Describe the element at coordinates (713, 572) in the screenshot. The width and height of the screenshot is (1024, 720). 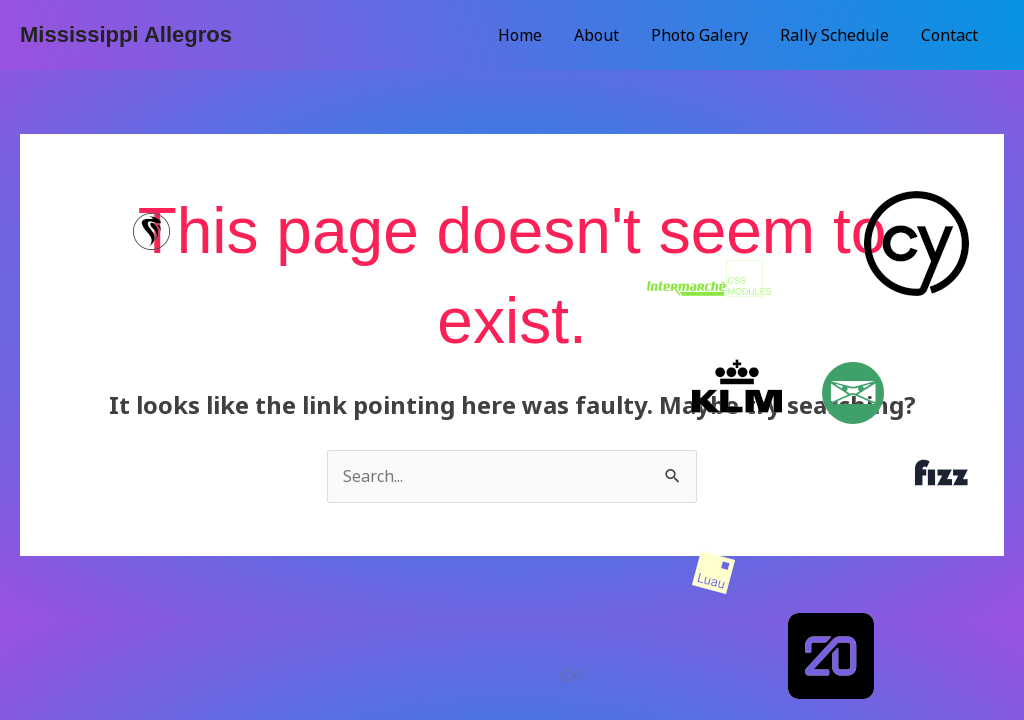
I see `luau programming language logo` at that location.